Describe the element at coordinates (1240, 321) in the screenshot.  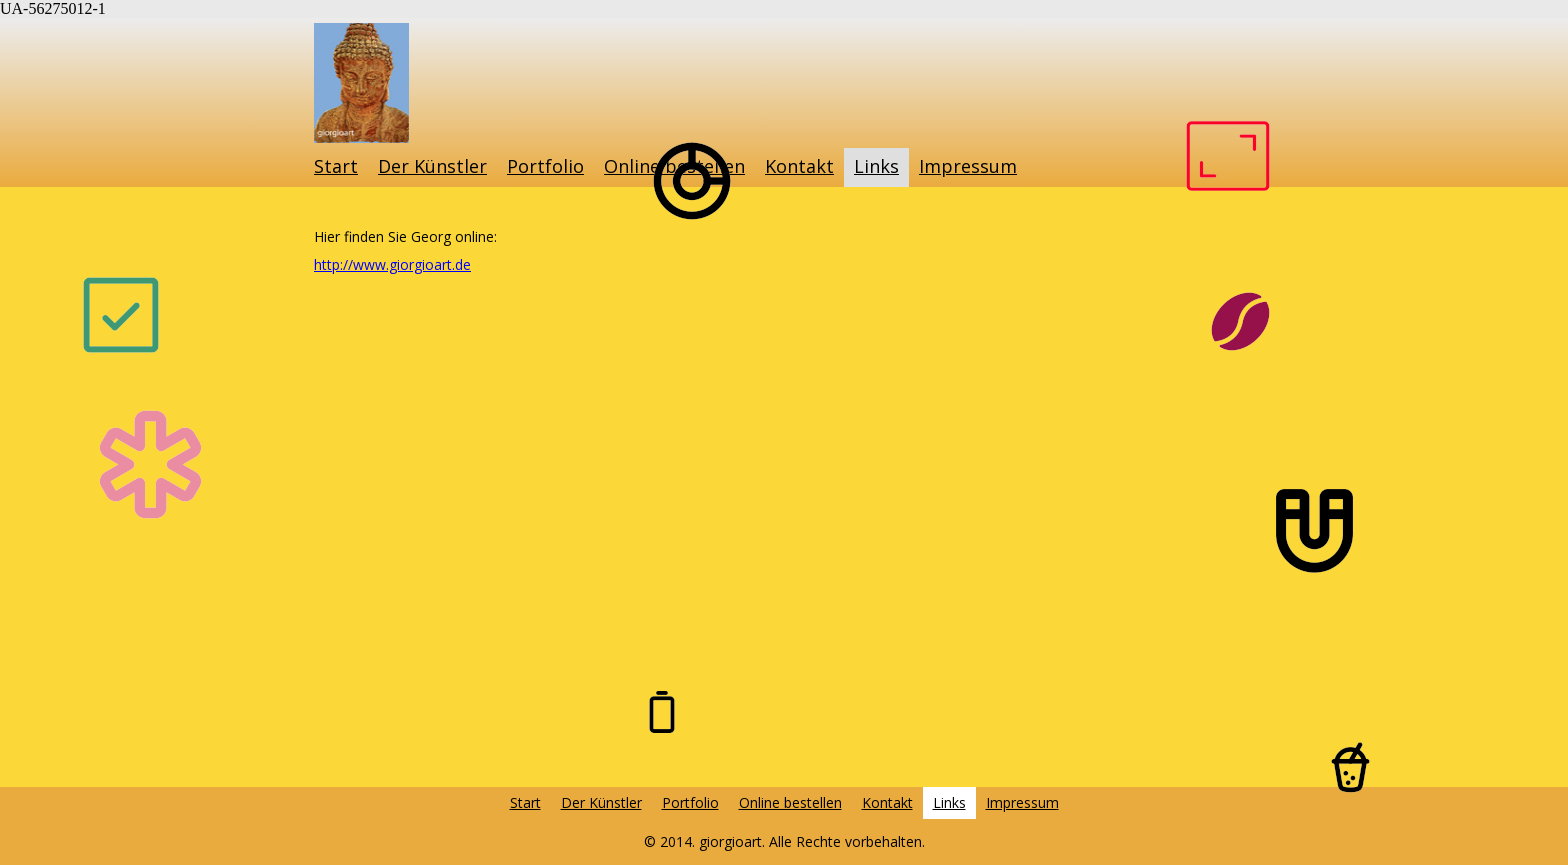
I see `browse coffee shops or cafés nearby` at that location.